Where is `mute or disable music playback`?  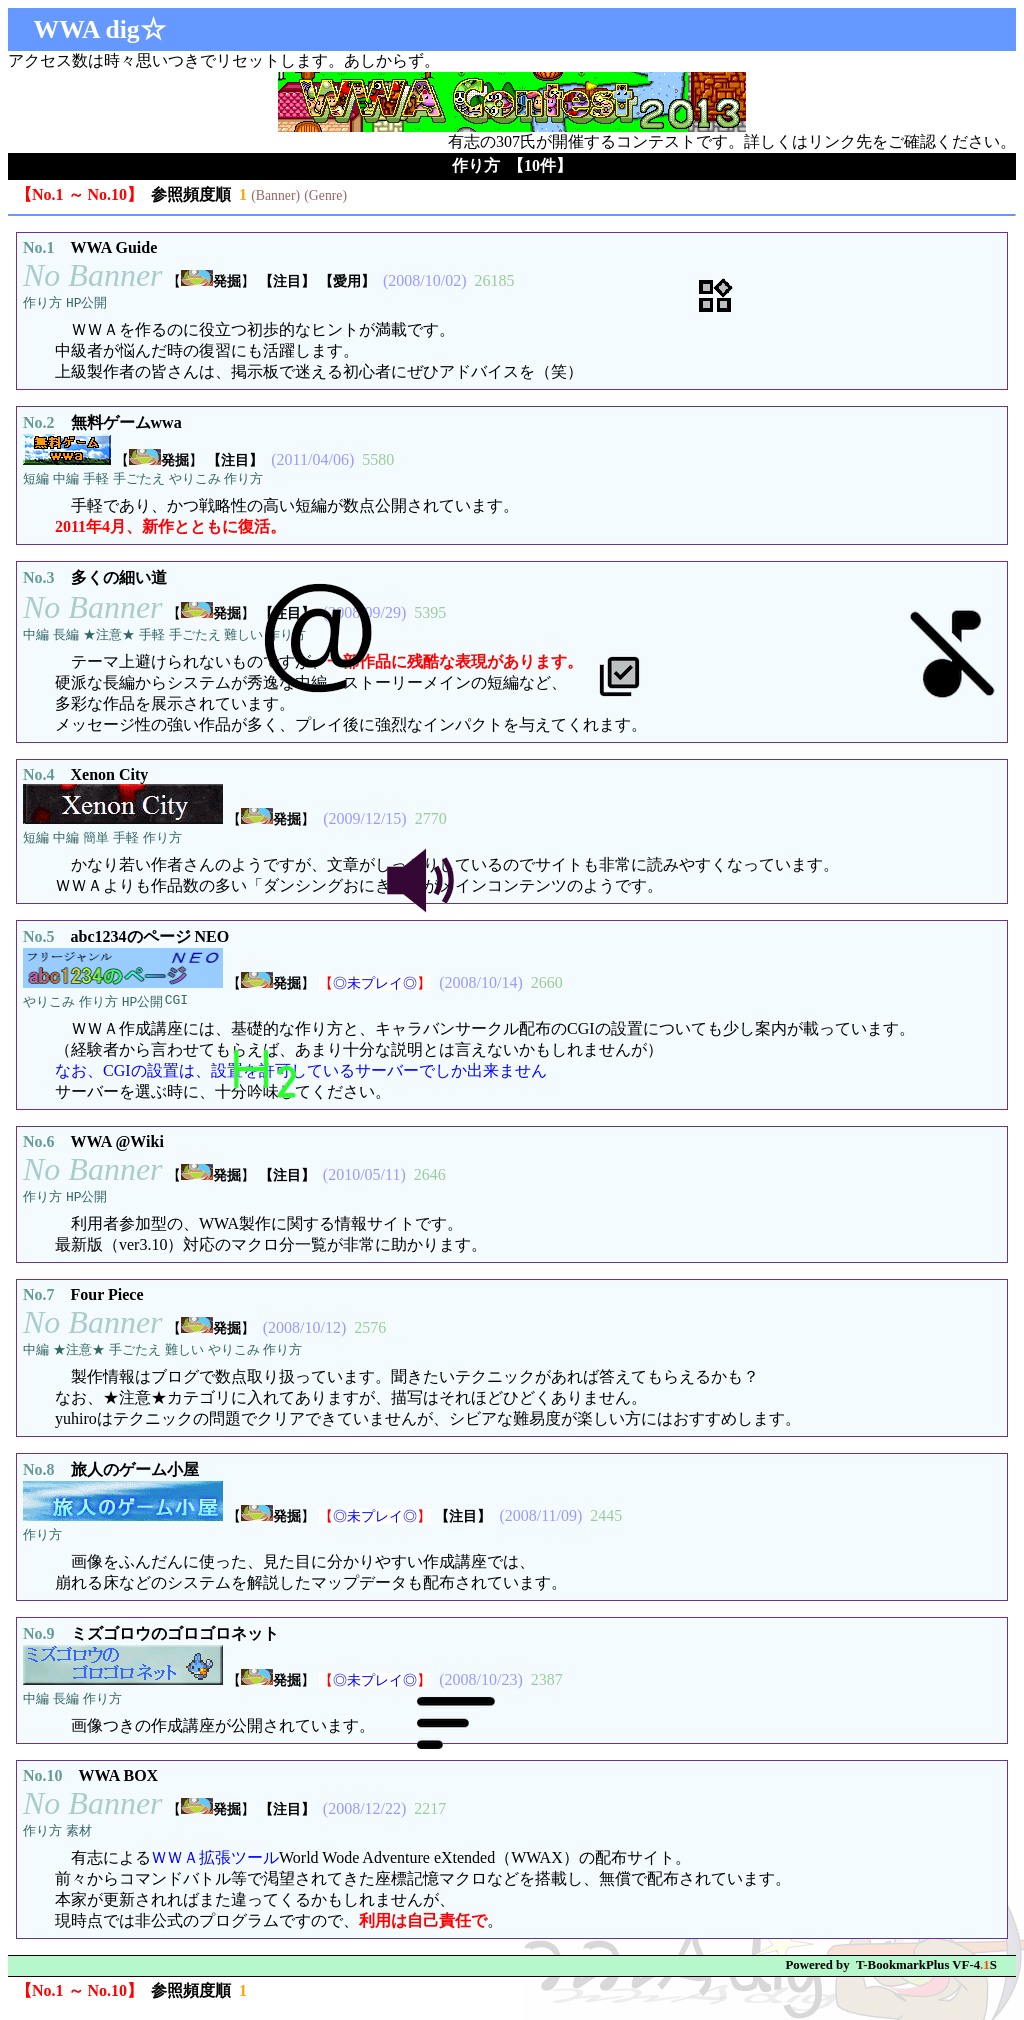
mute or disable music playback is located at coordinates (952, 654).